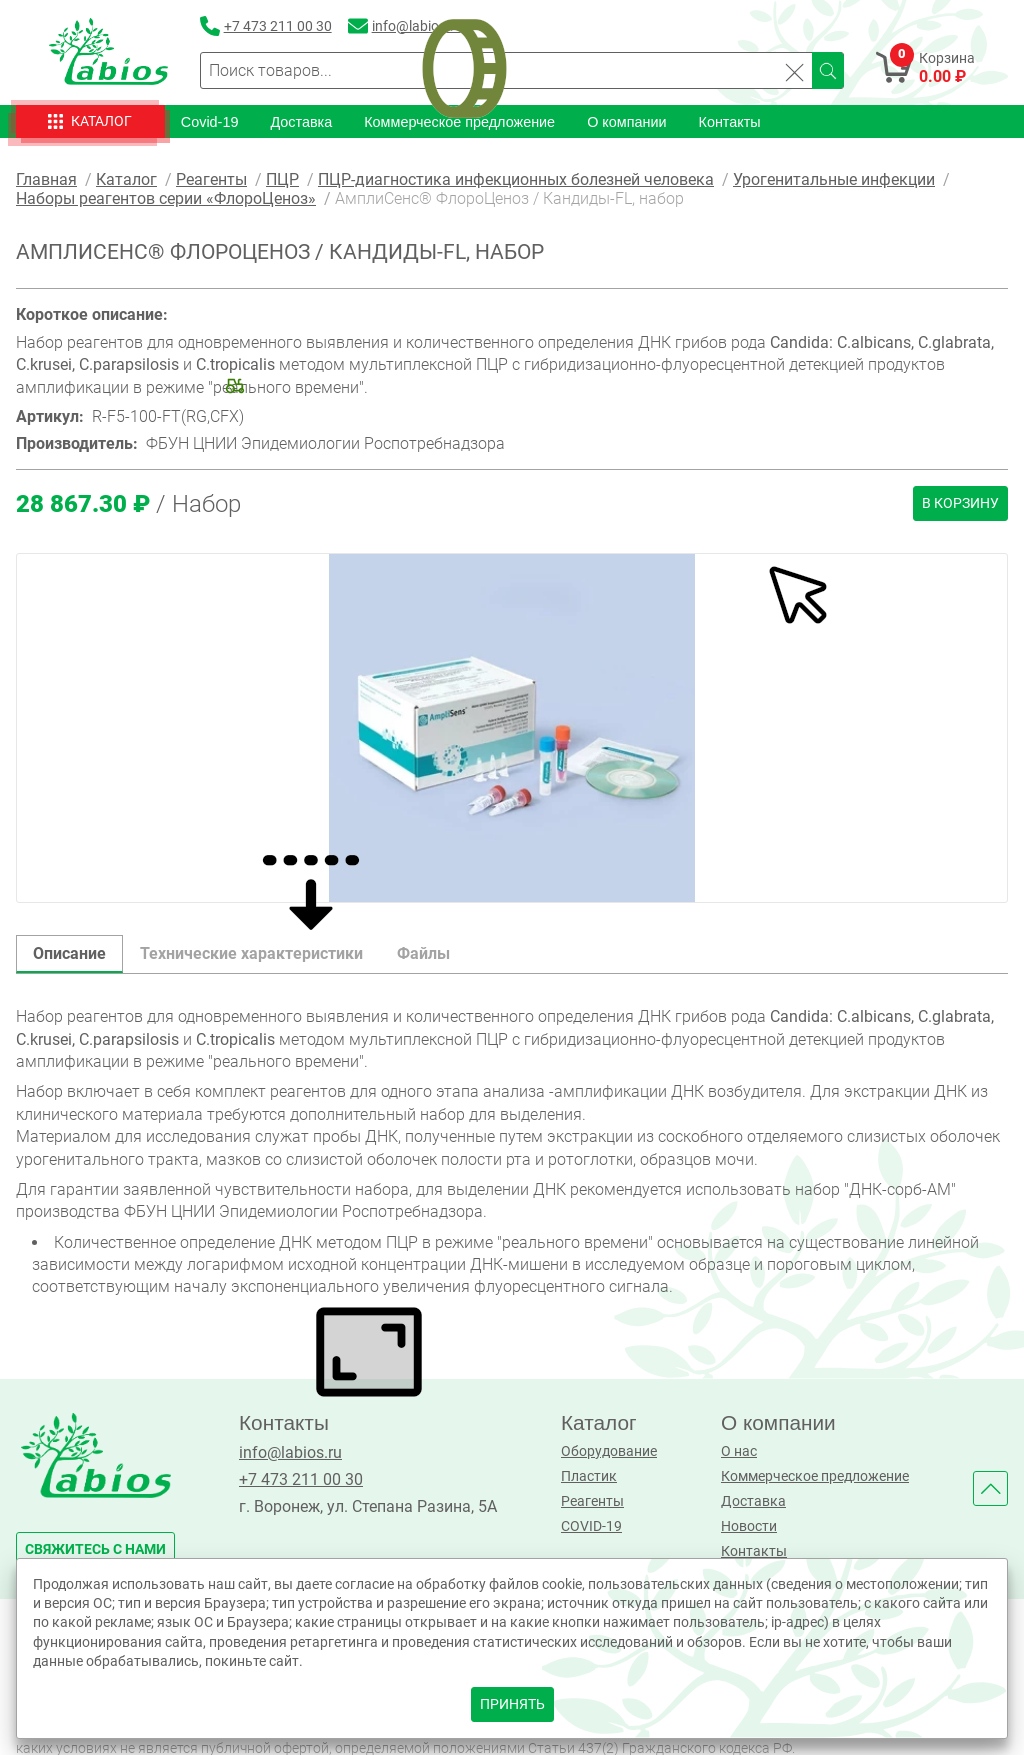  Describe the element at coordinates (311, 886) in the screenshot. I see `expand collapsed content below` at that location.